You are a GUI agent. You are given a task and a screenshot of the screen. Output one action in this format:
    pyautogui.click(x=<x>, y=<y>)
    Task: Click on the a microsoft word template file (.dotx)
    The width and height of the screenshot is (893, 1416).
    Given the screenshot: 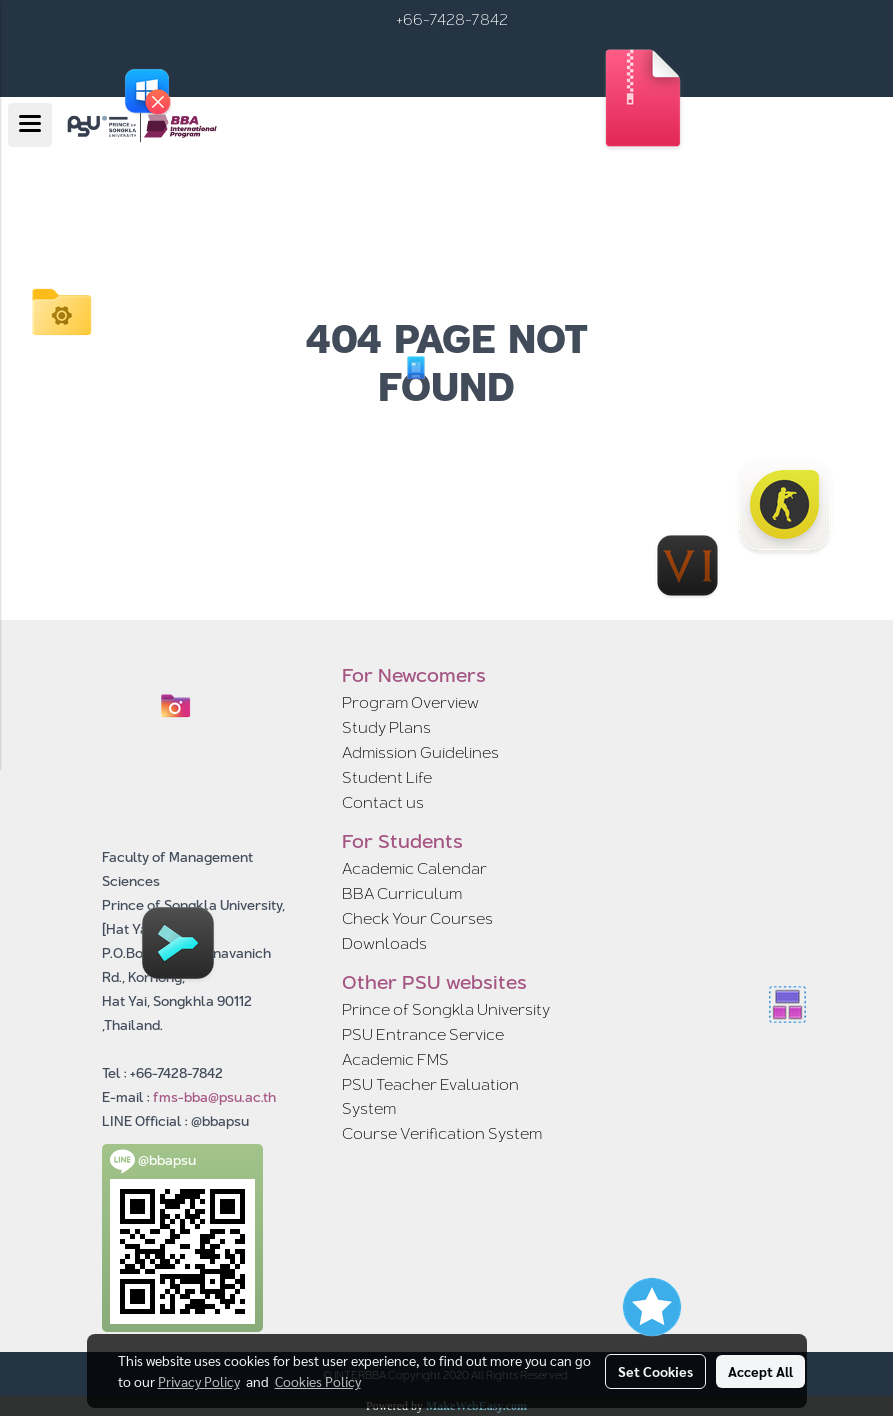 What is the action you would take?
    pyautogui.click(x=416, y=368)
    